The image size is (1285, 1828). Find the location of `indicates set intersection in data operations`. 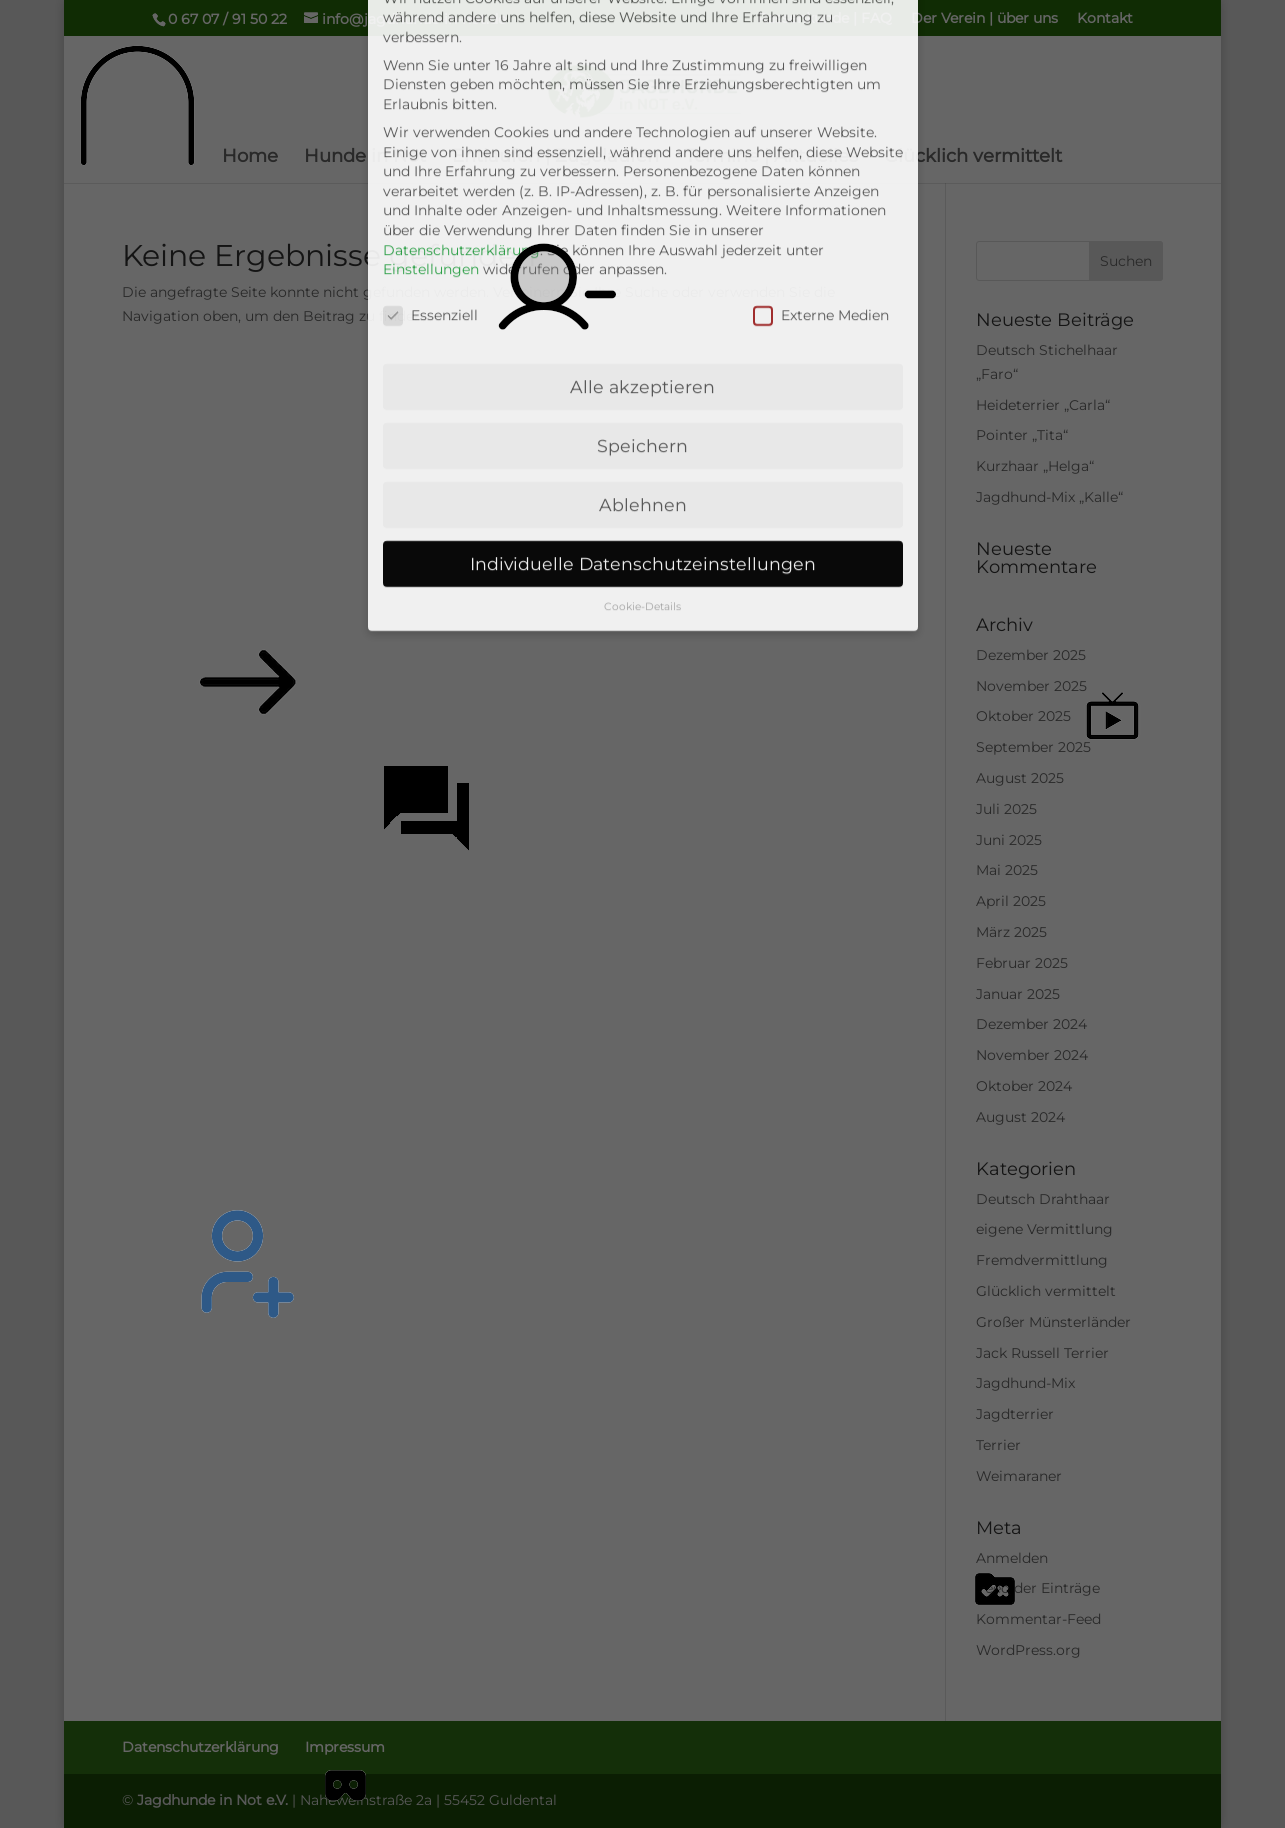

indicates set intersection in data operations is located at coordinates (137, 108).